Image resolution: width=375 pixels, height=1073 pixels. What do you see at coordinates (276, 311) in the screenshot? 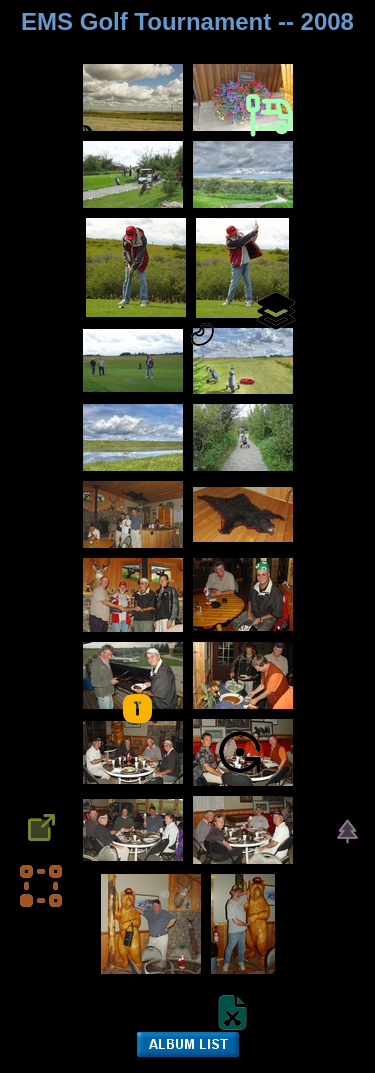
I see `view front layer of a stack` at bounding box center [276, 311].